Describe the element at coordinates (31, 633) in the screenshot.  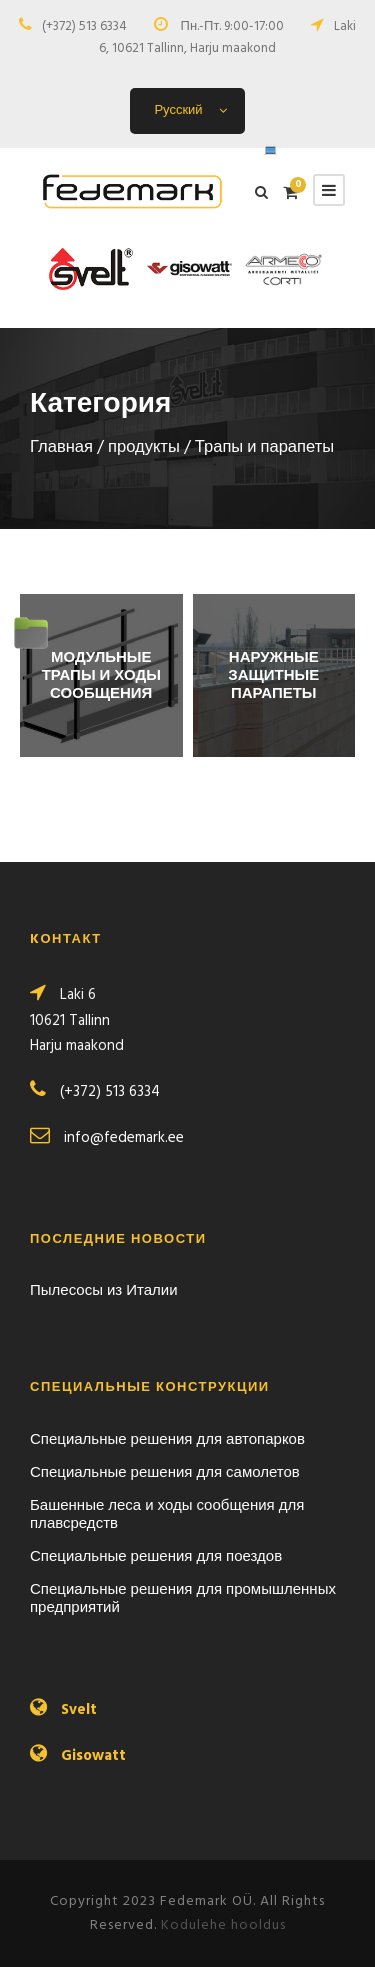
I see `open folder containing files` at that location.